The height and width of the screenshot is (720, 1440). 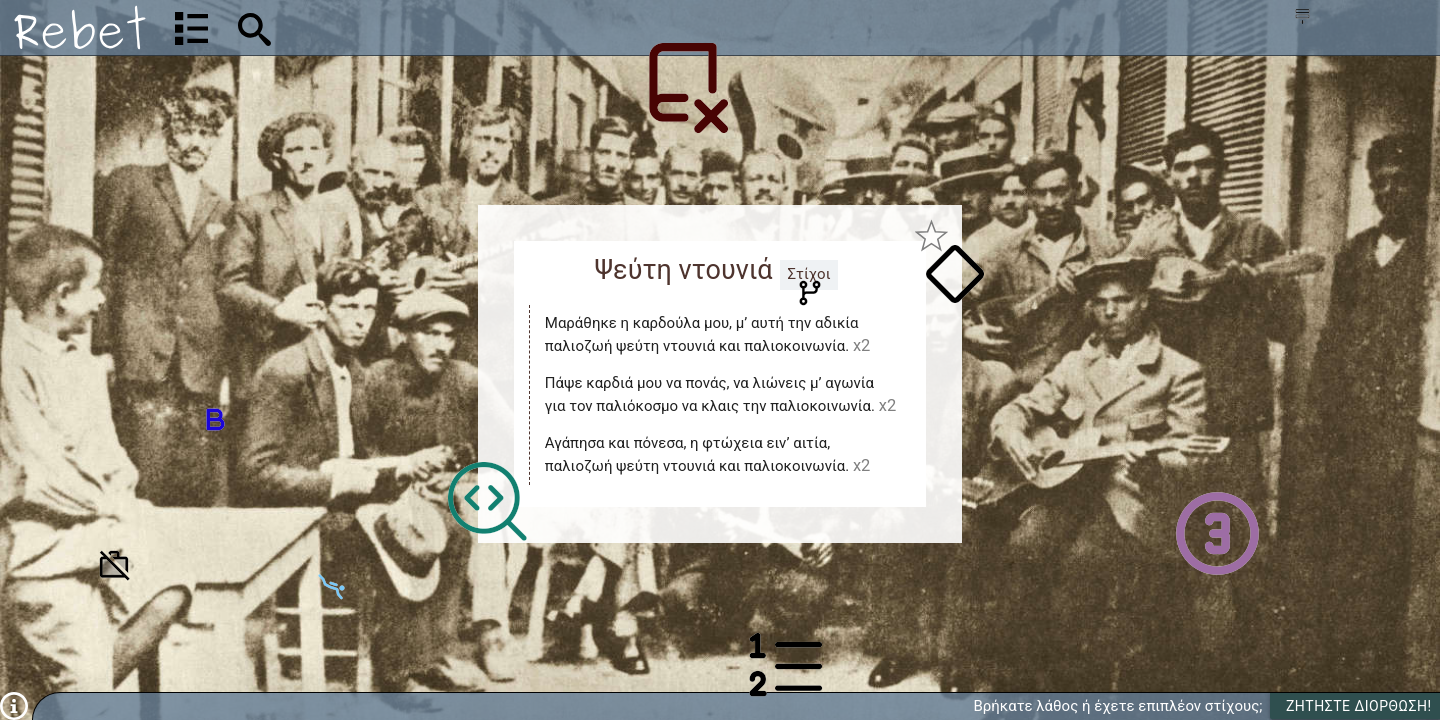 I want to click on scan or analyze code for issues, so click(x=489, y=503).